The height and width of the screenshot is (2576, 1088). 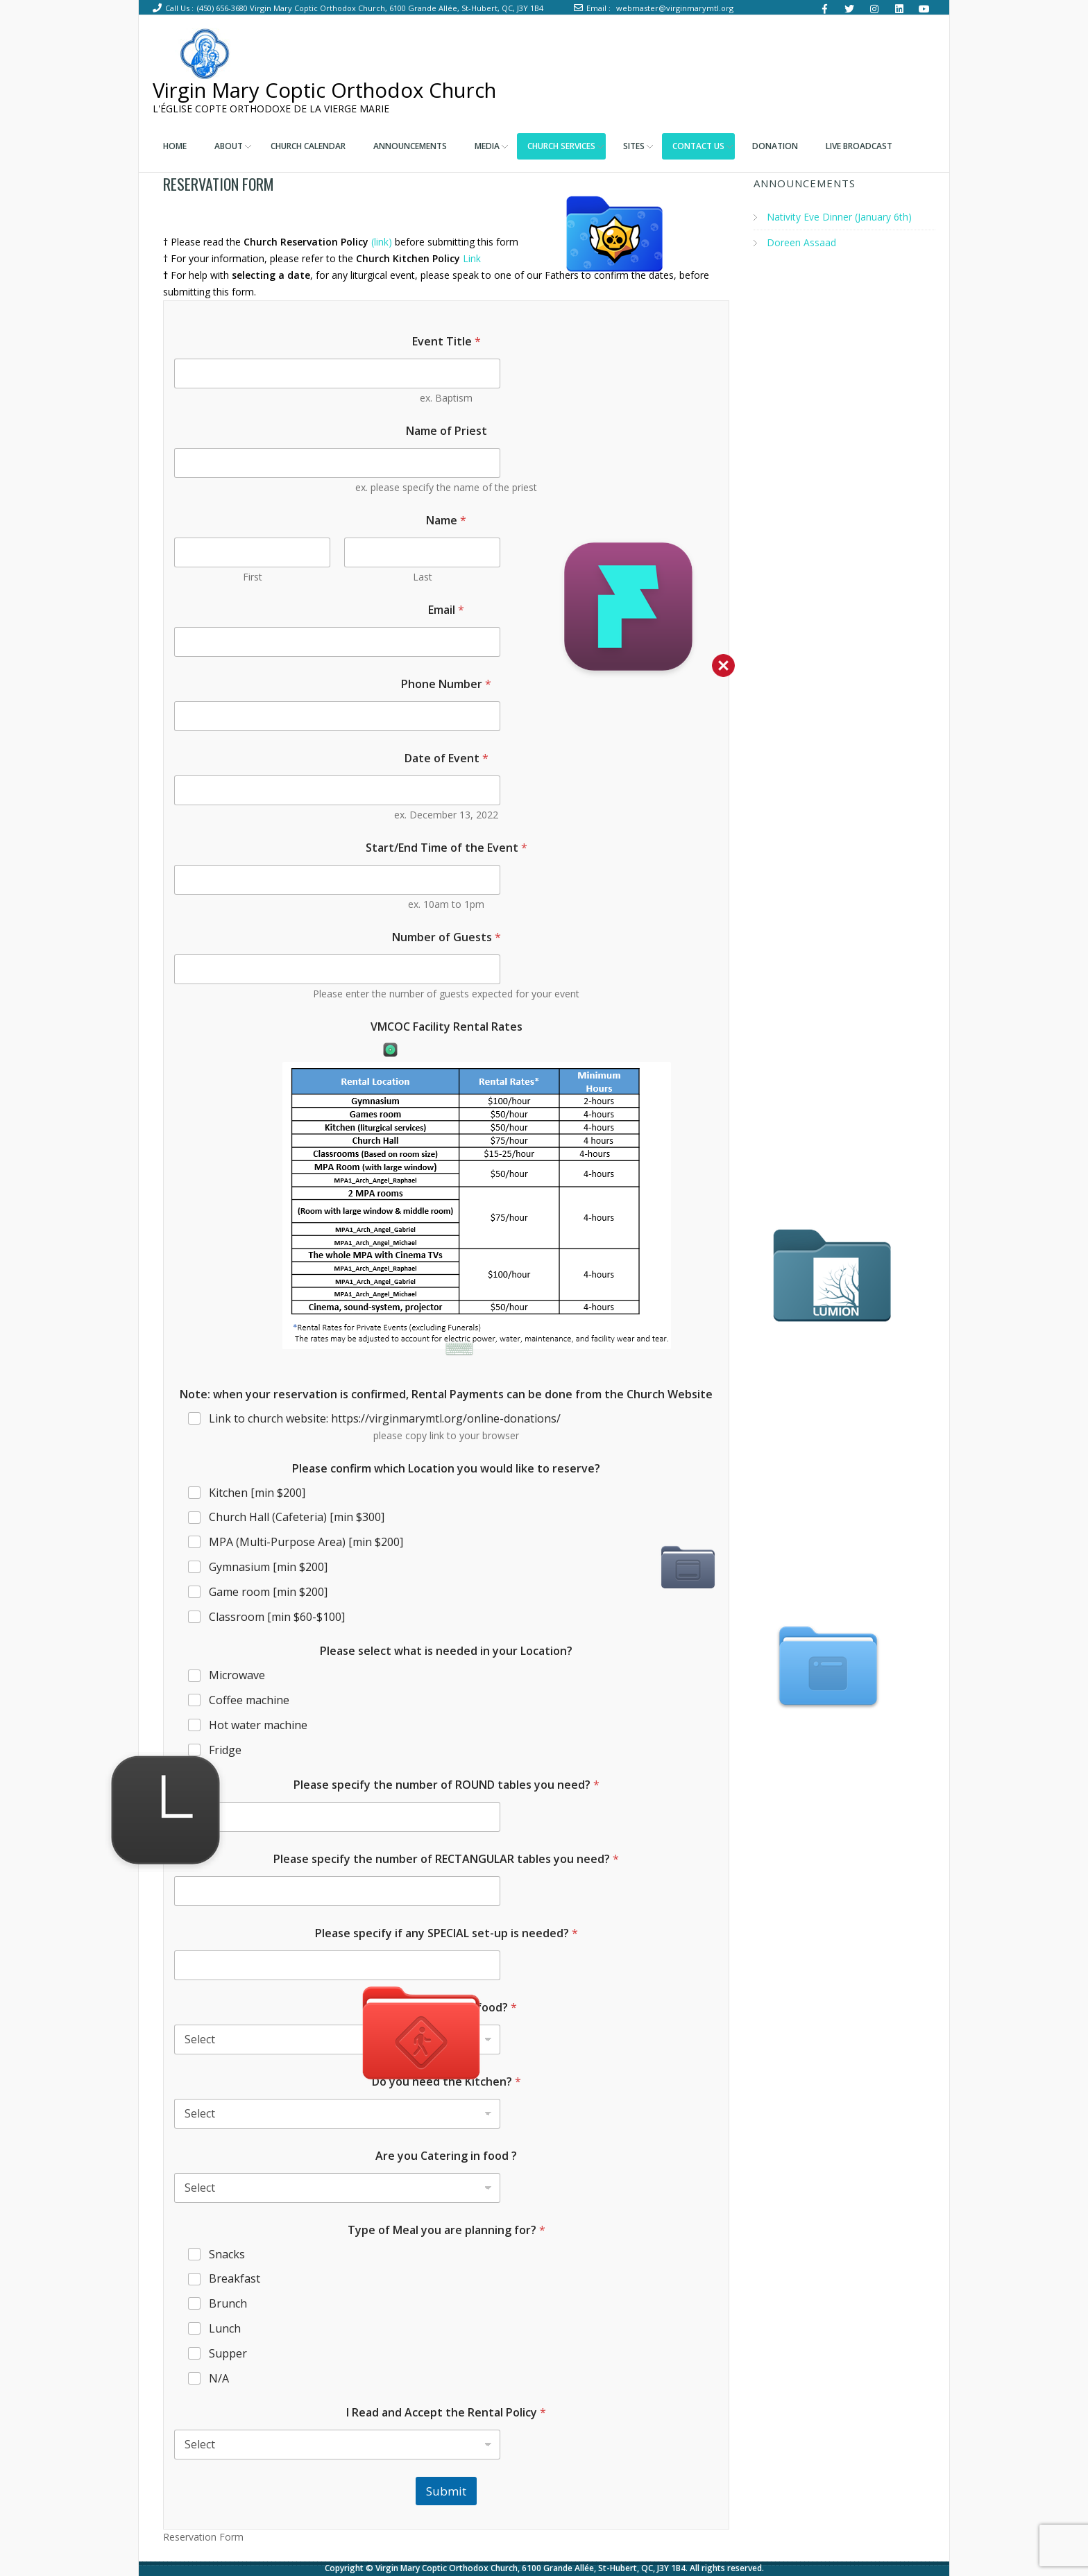 What do you see at coordinates (459, 1349) in the screenshot?
I see `keyboard connected and ready` at bounding box center [459, 1349].